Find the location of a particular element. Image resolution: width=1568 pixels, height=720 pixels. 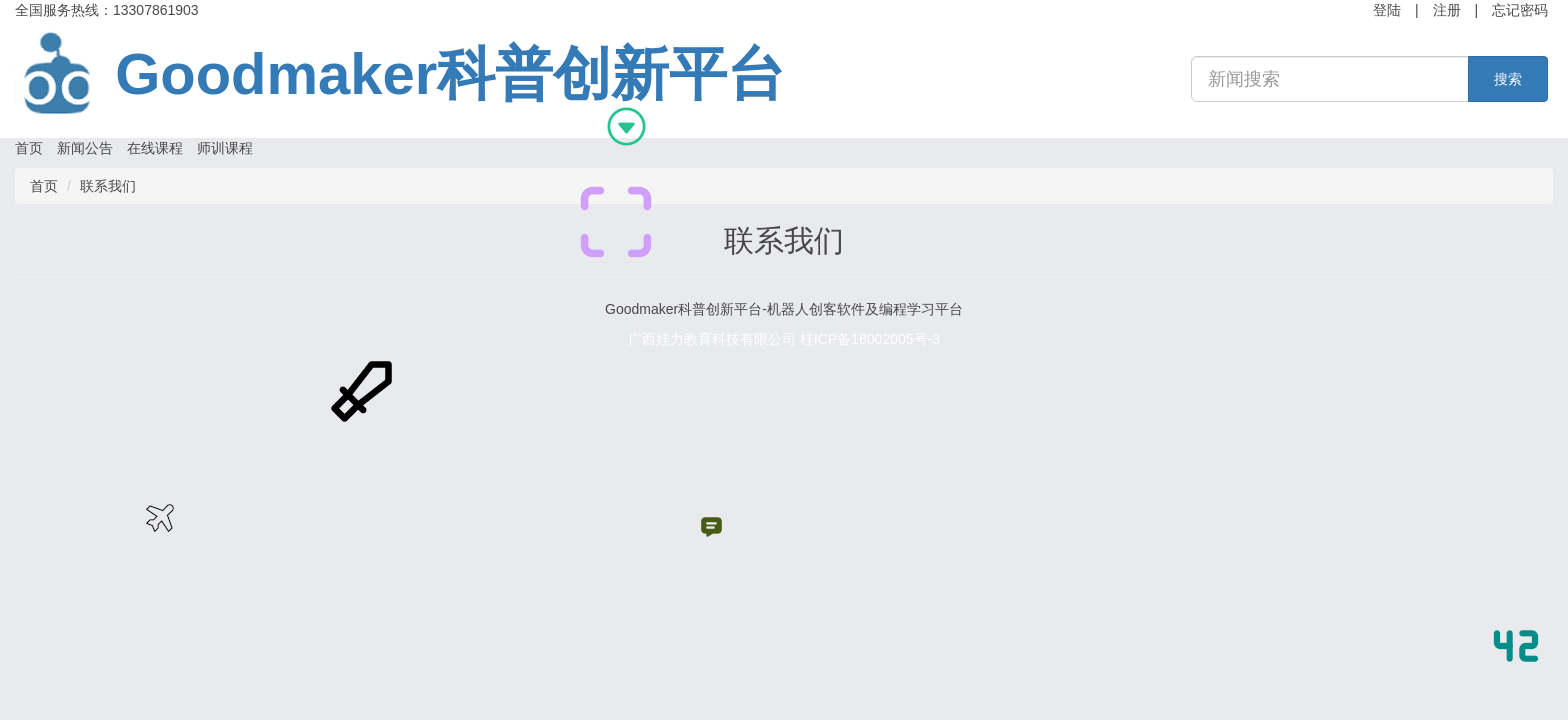

access combat or battle features is located at coordinates (361, 391).